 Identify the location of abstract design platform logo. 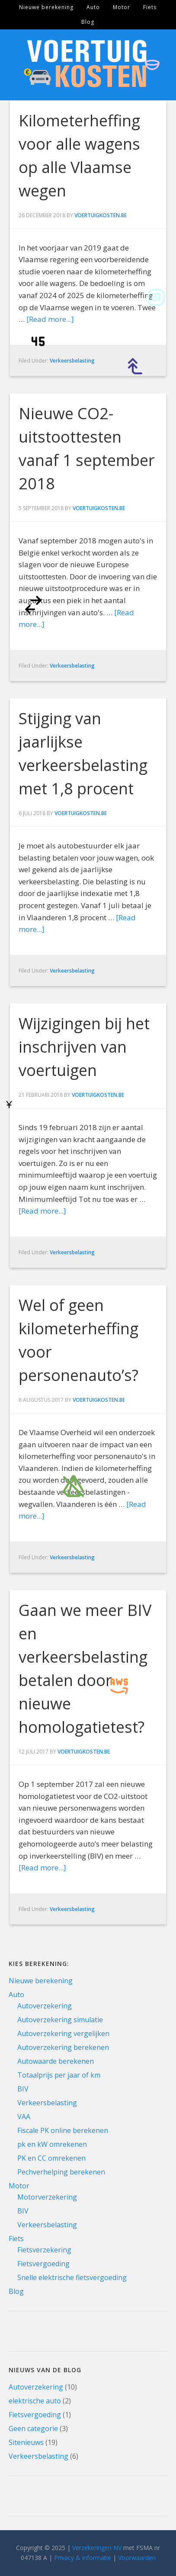
(156, 297).